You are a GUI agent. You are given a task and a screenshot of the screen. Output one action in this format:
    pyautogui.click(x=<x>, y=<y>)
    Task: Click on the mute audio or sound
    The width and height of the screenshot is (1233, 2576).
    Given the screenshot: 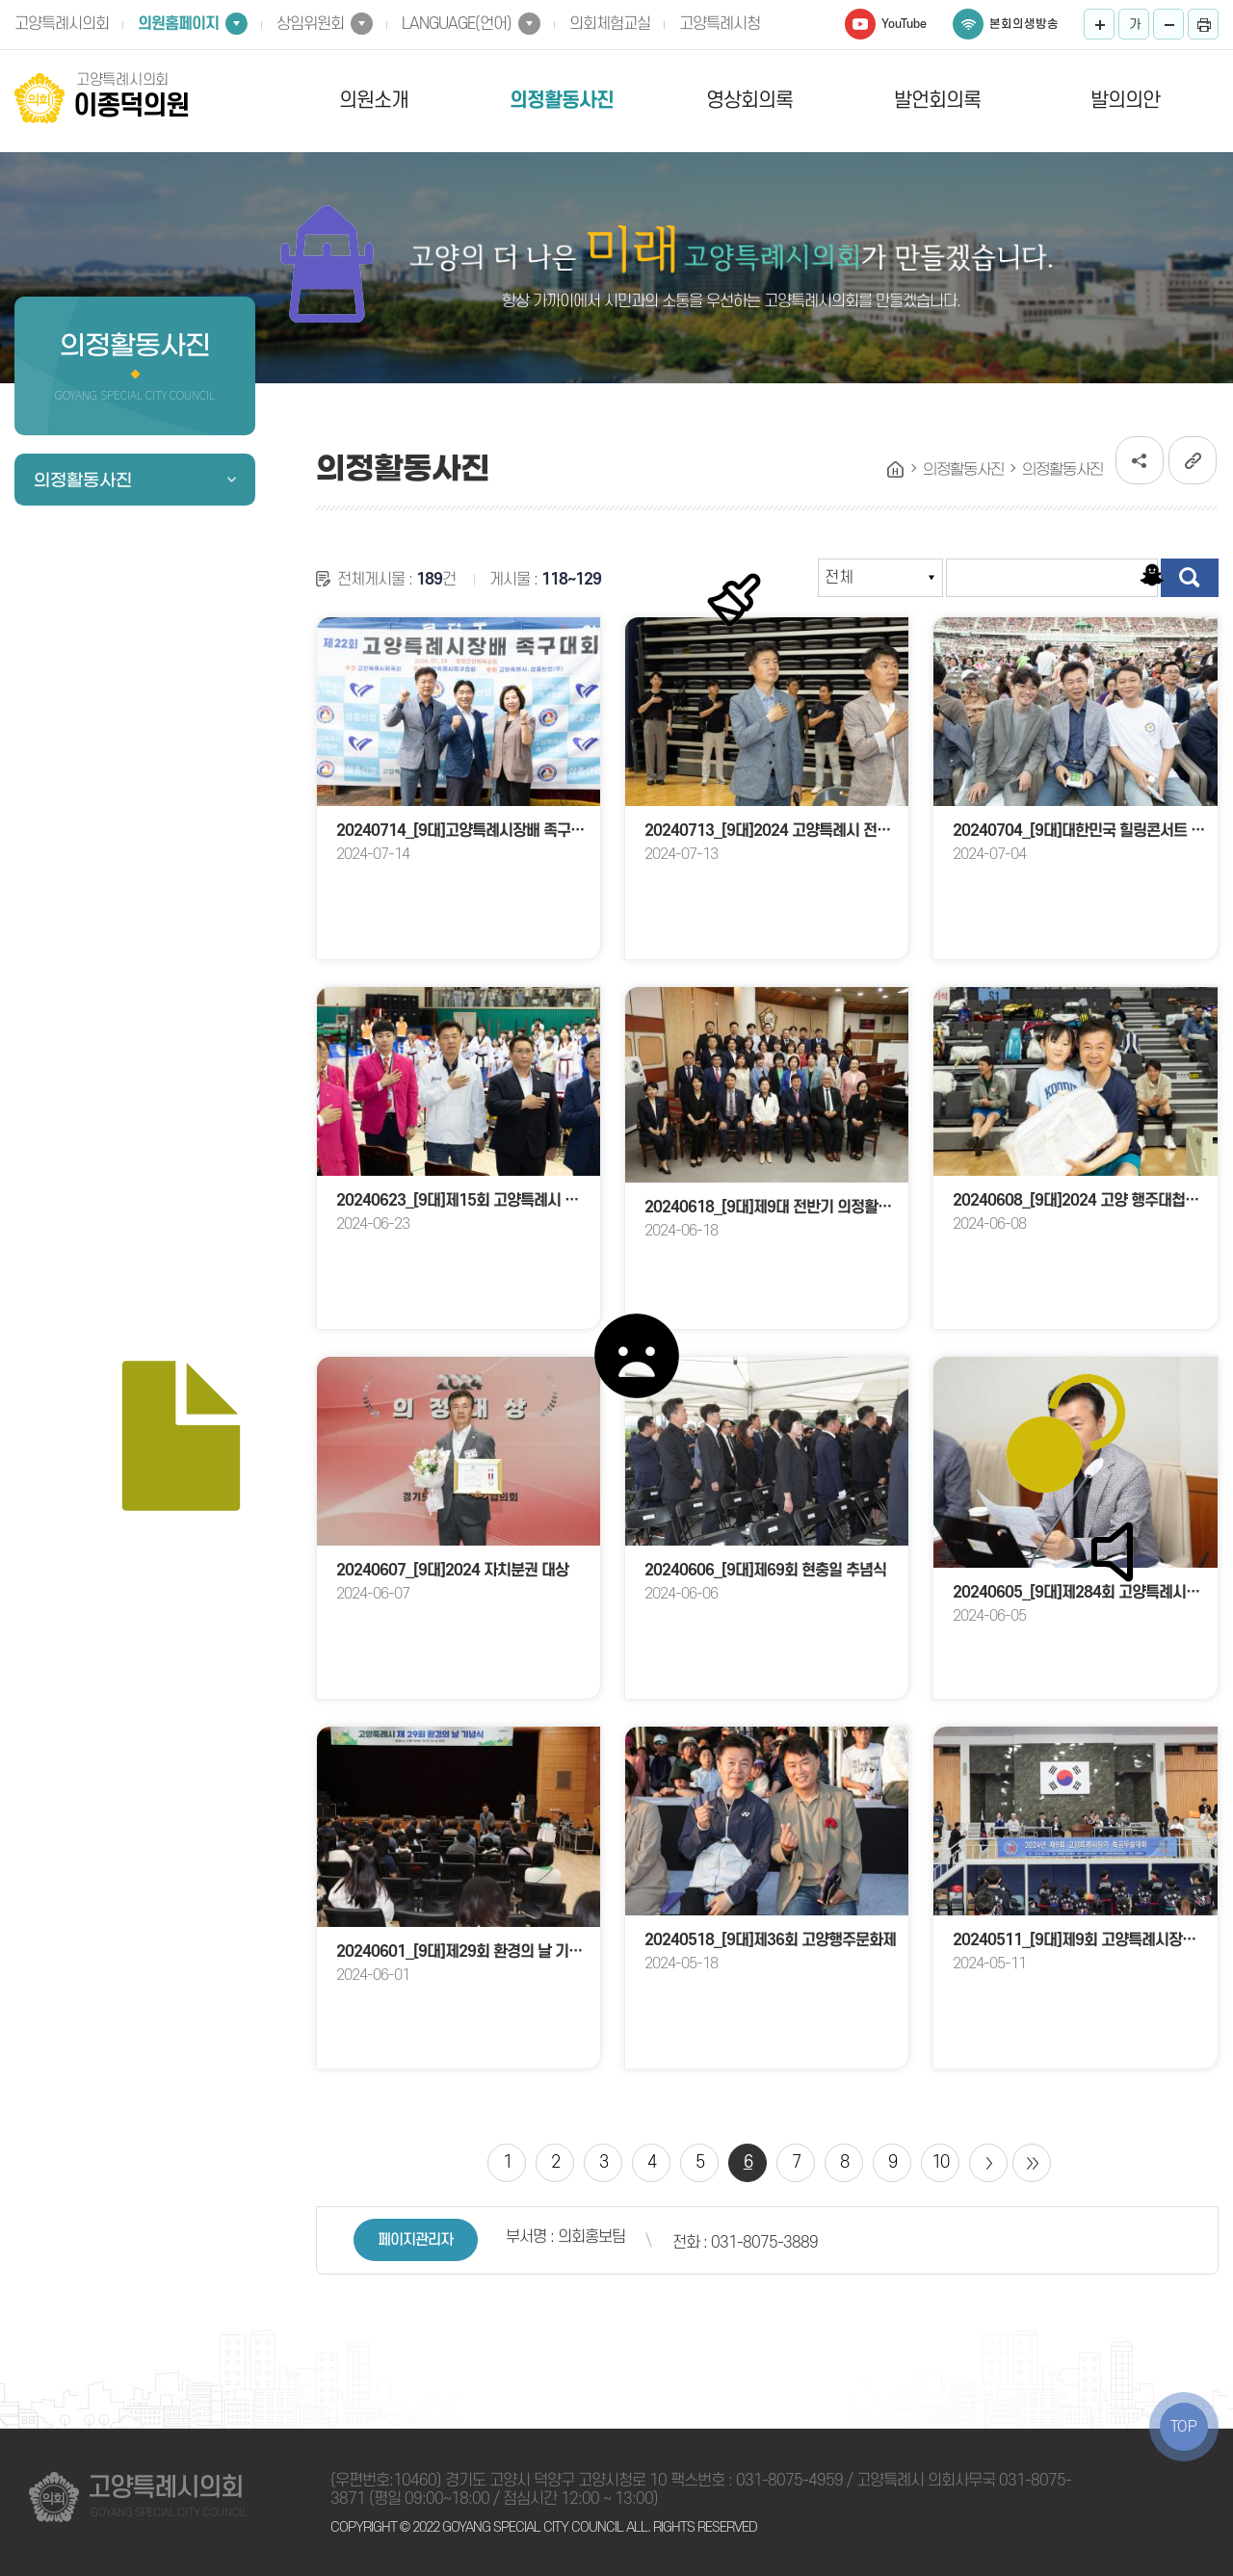 What is the action you would take?
    pyautogui.click(x=1112, y=1551)
    